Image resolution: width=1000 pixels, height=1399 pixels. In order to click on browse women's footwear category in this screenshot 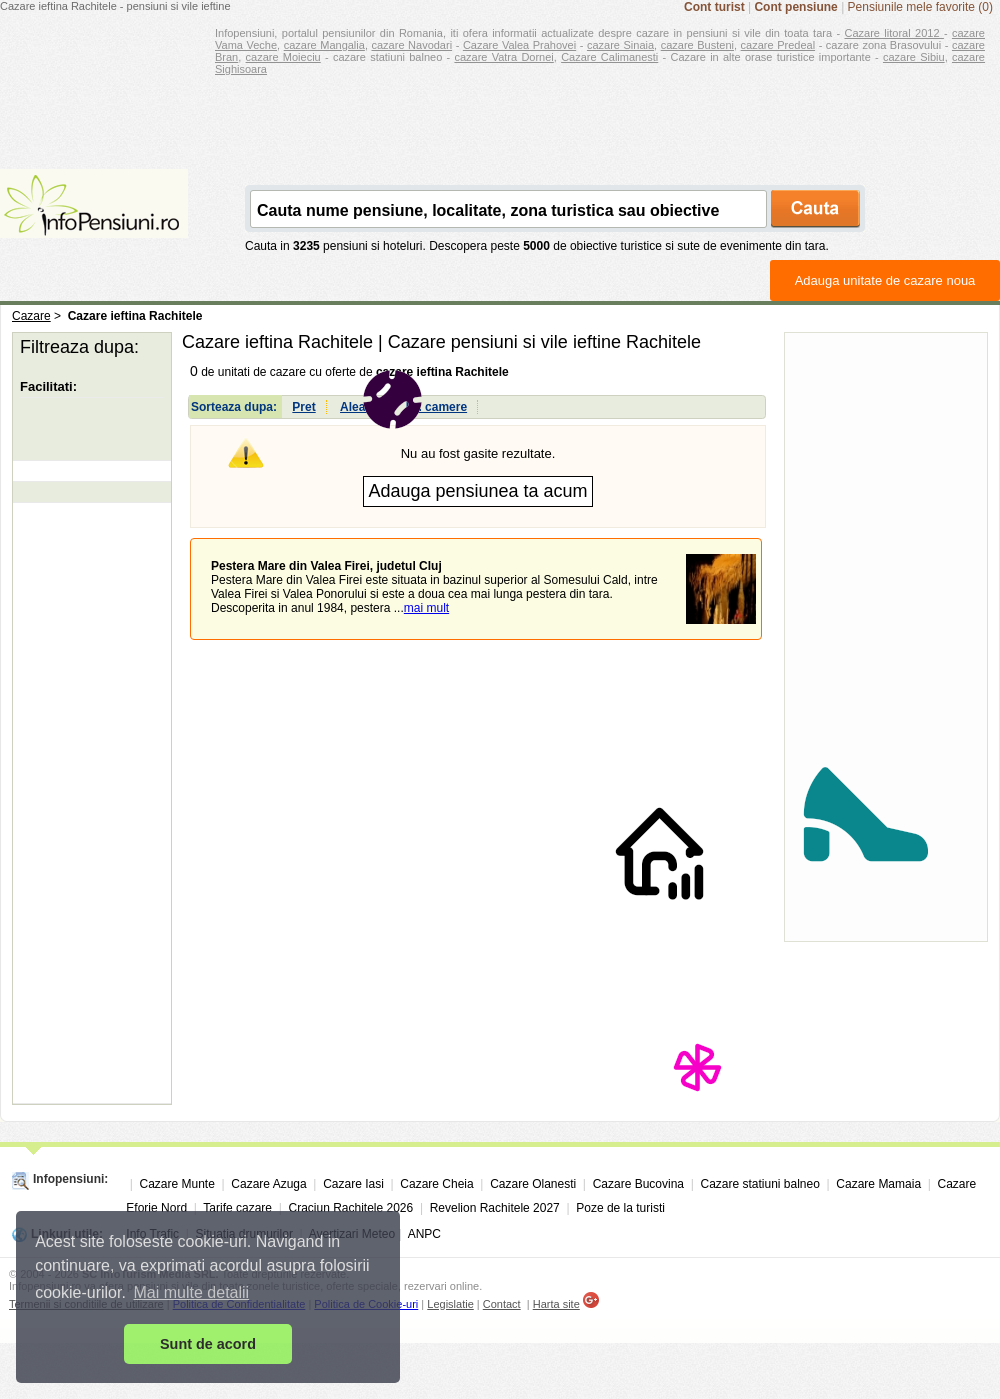, I will do `click(859, 818)`.